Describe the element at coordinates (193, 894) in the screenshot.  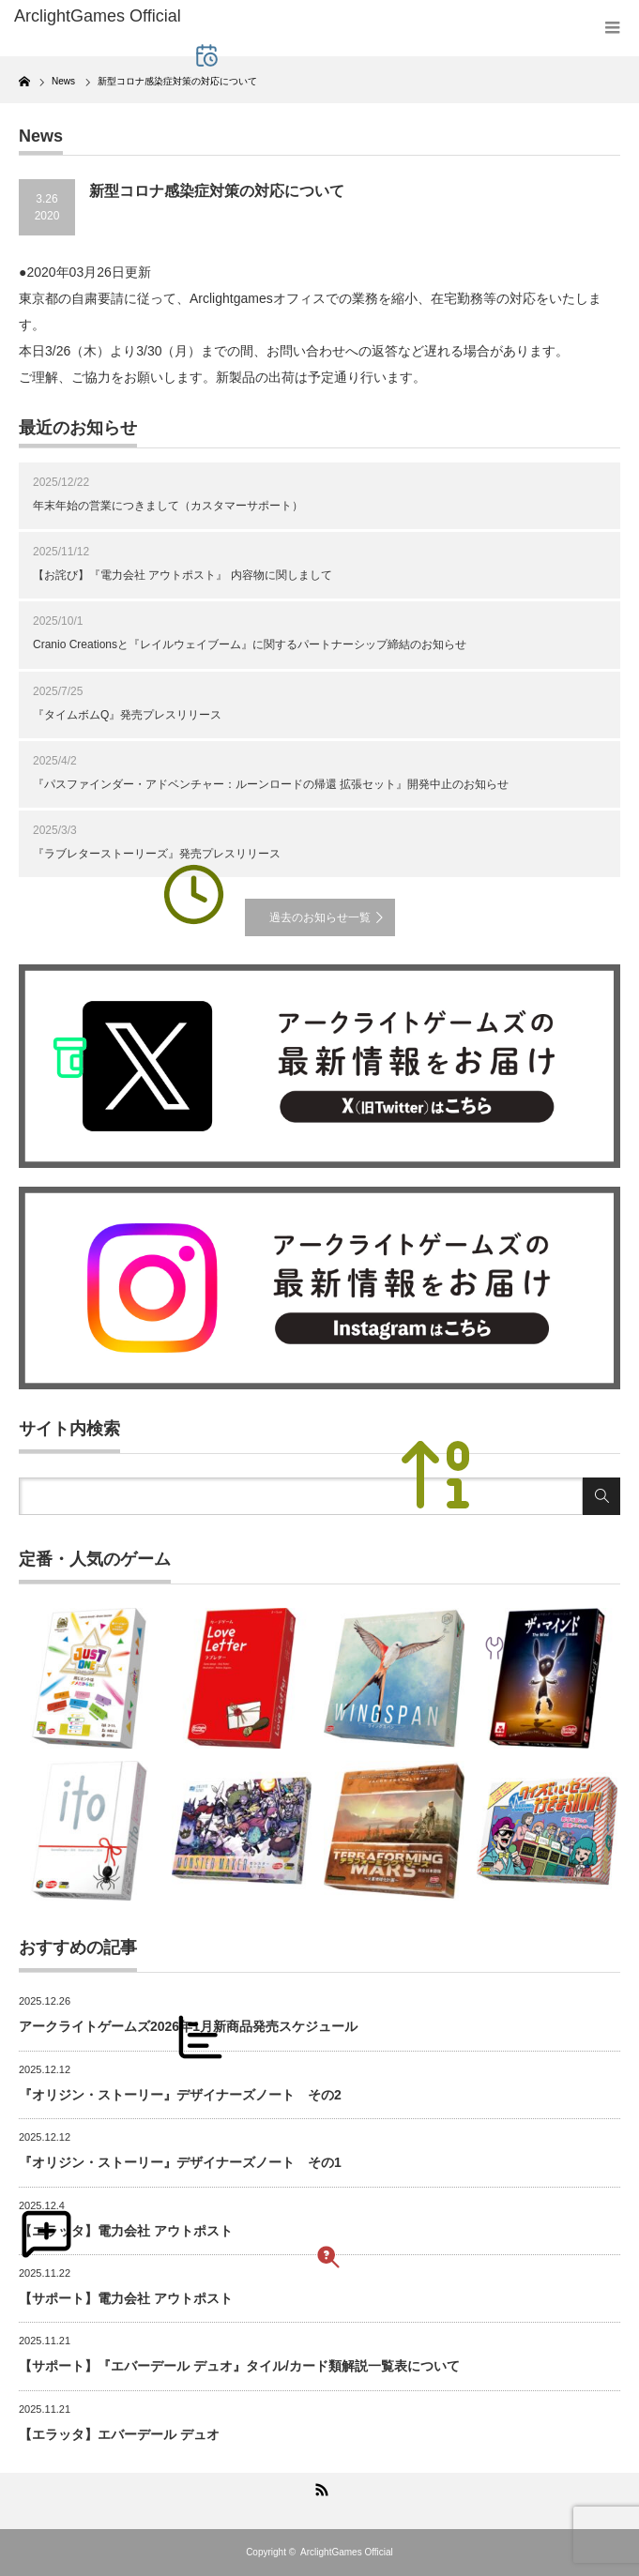
I see `view current time` at that location.